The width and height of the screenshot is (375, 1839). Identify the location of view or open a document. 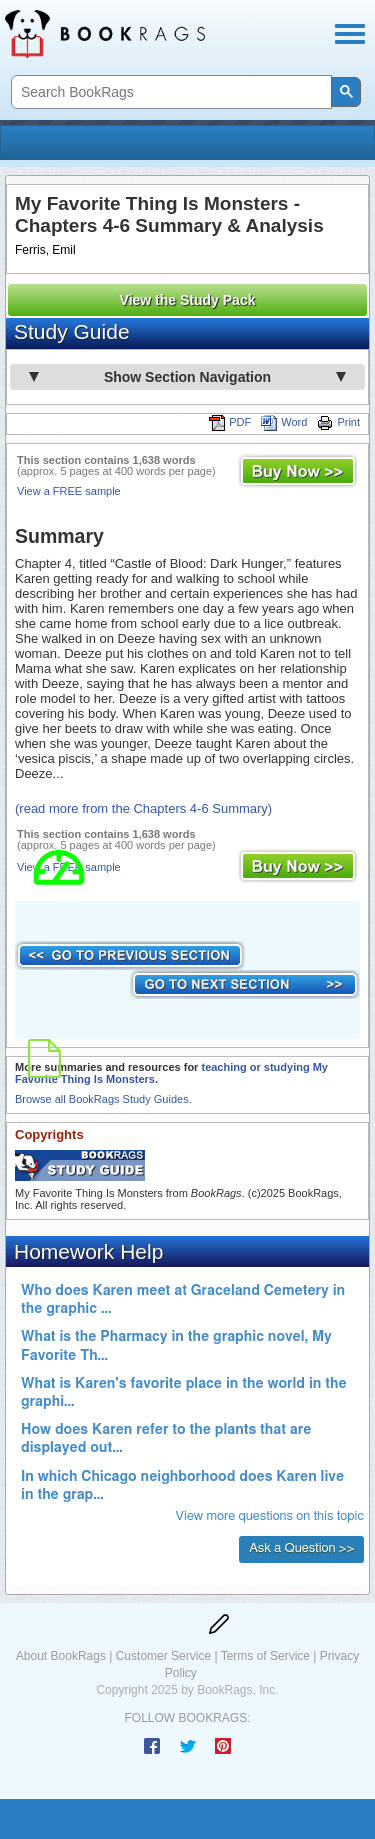
(44, 1058).